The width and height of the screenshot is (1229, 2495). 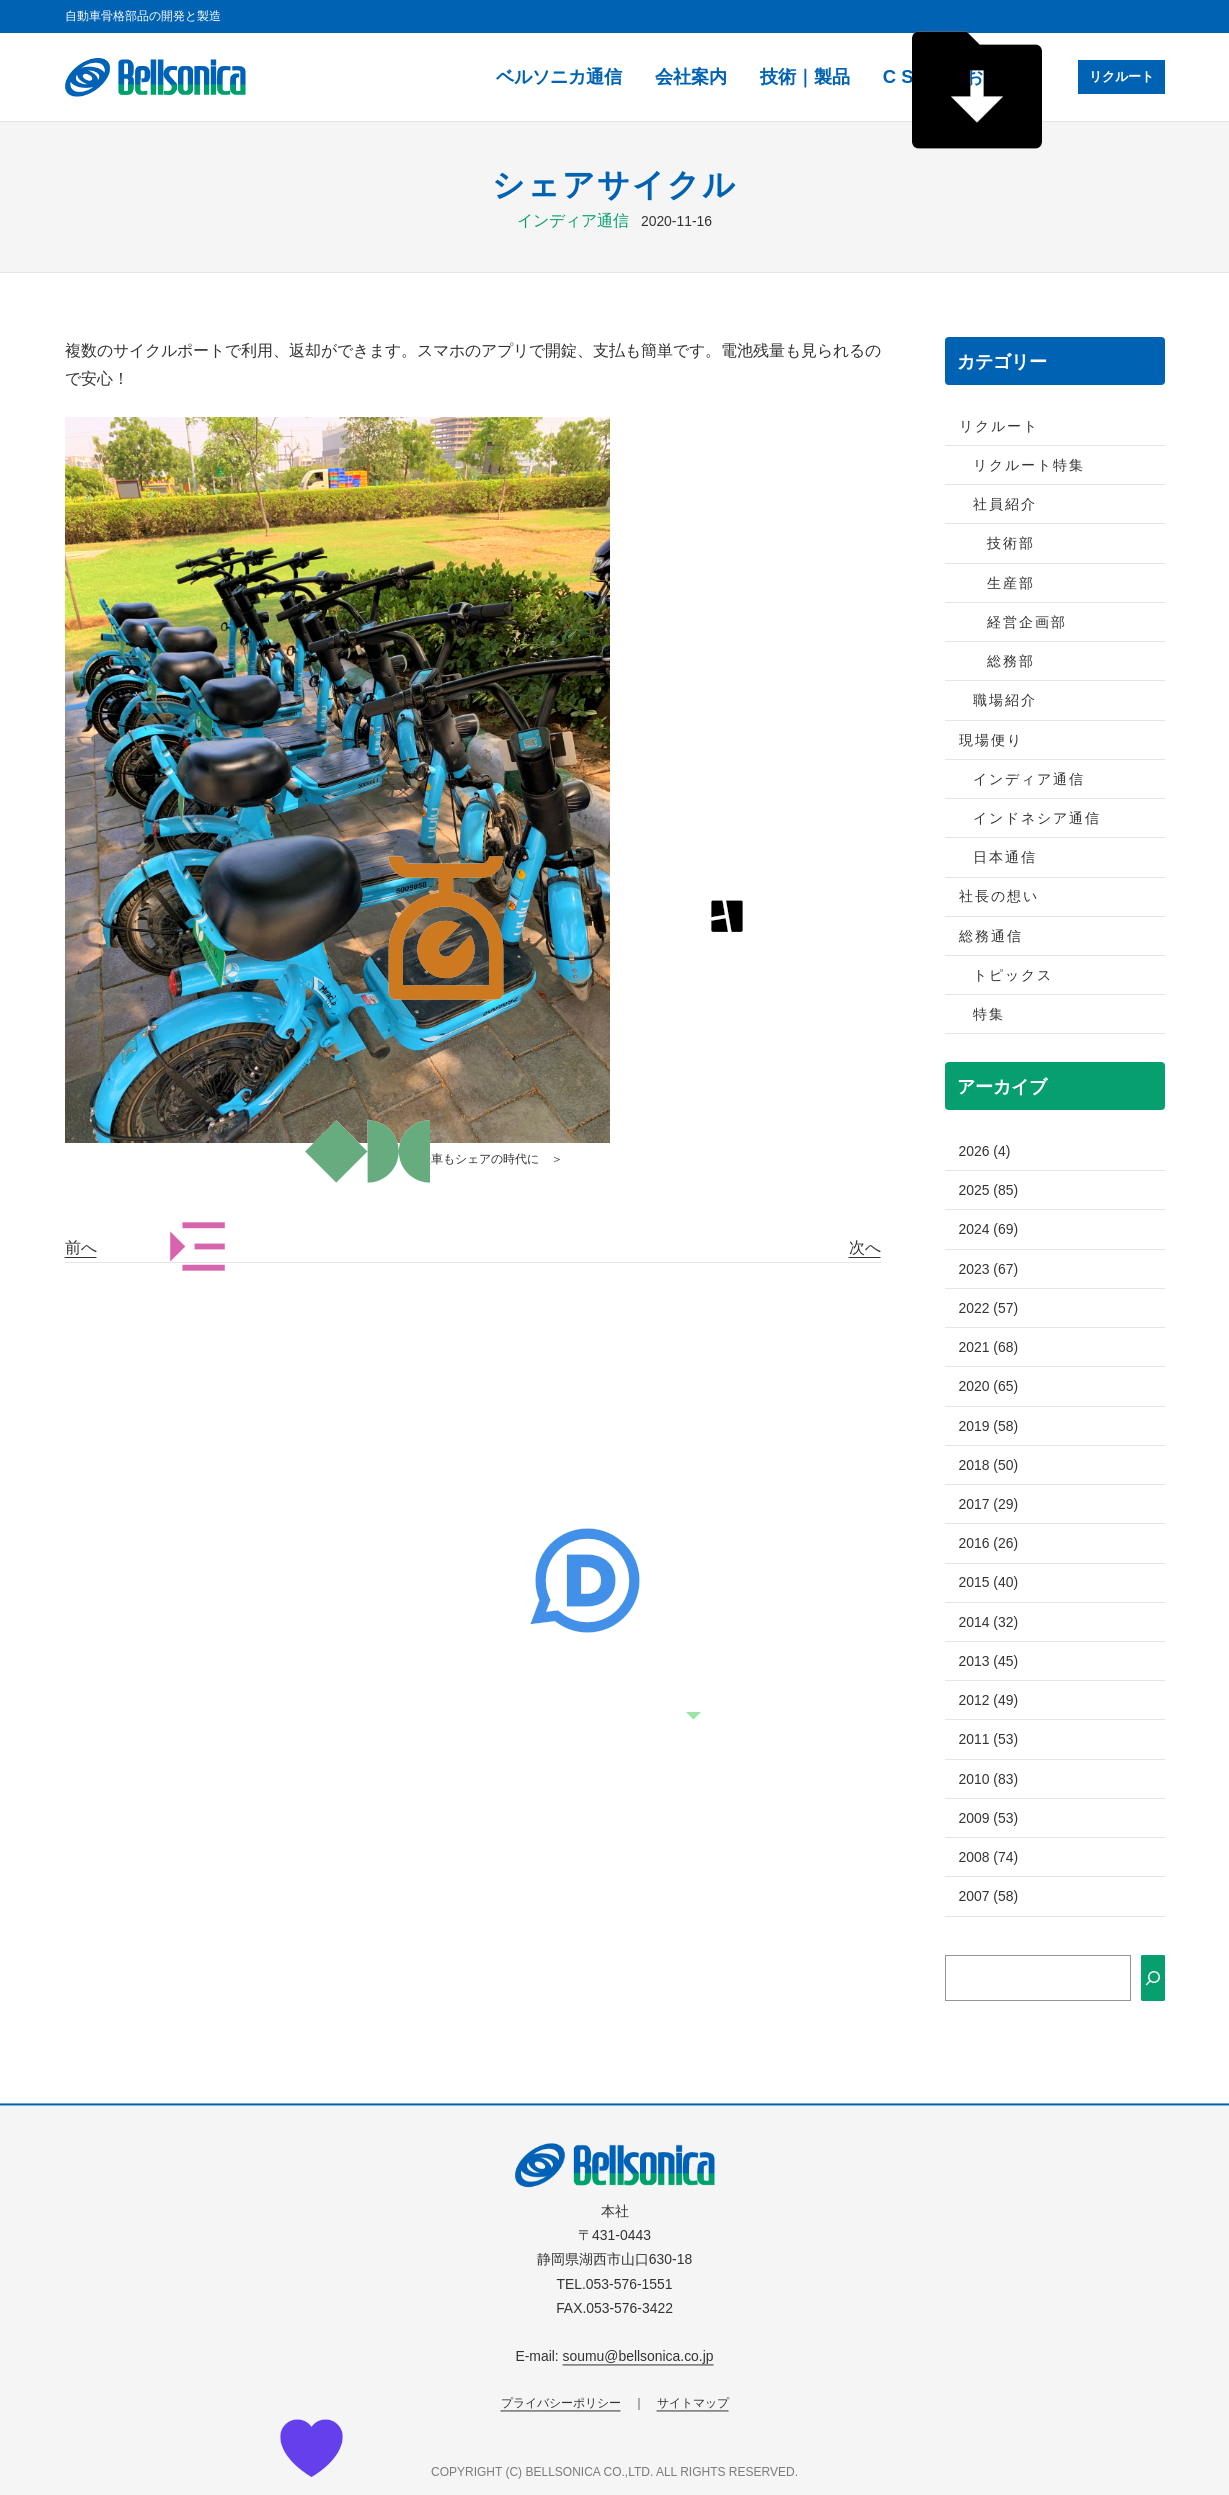 What do you see at coordinates (587, 1580) in the screenshot?
I see `open Disqus comments section` at bounding box center [587, 1580].